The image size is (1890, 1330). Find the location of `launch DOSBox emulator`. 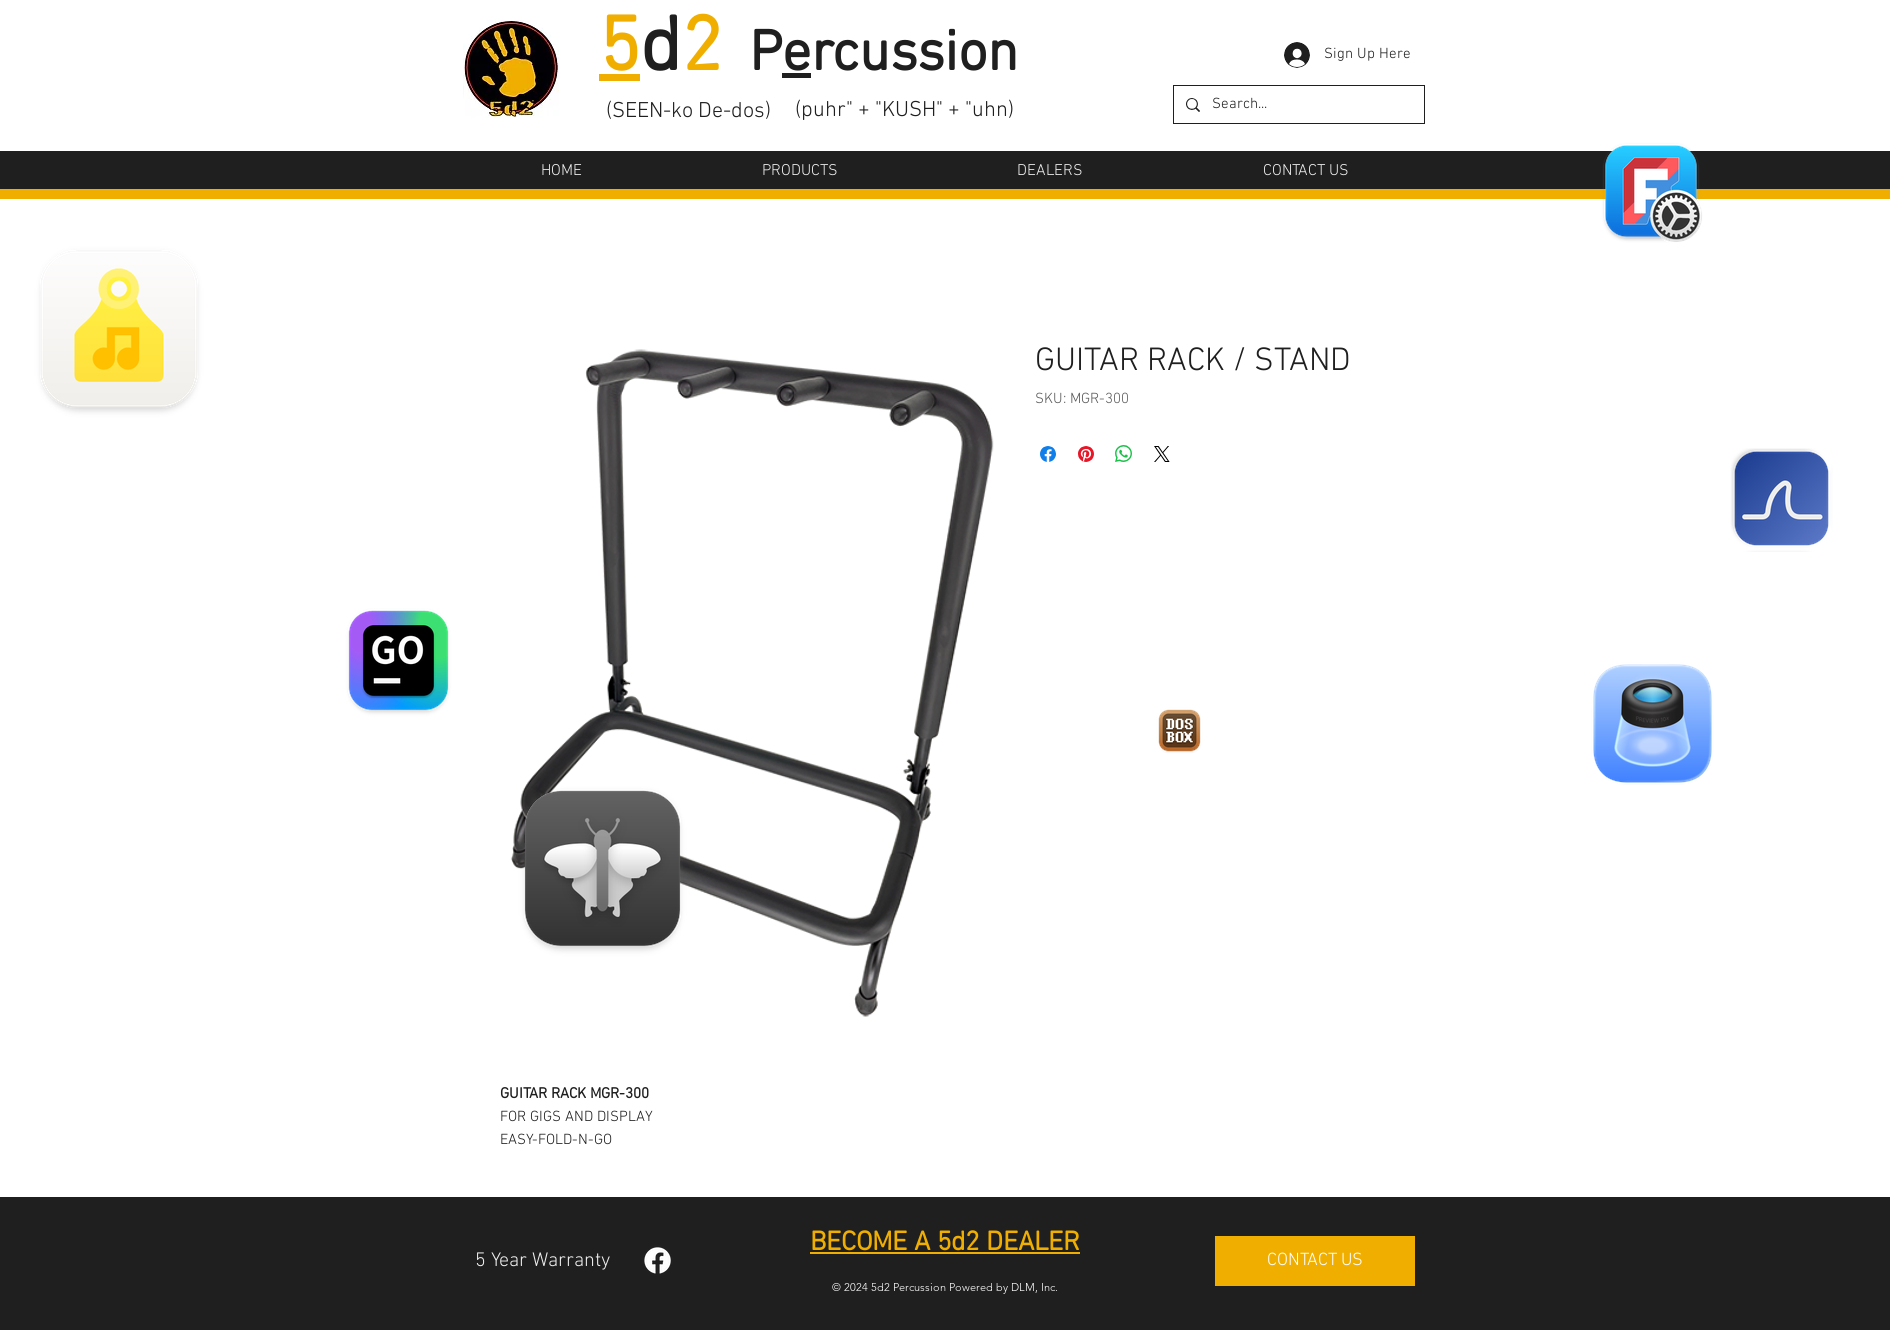

launch DOSBox emulator is located at coordinates (1179, 730).